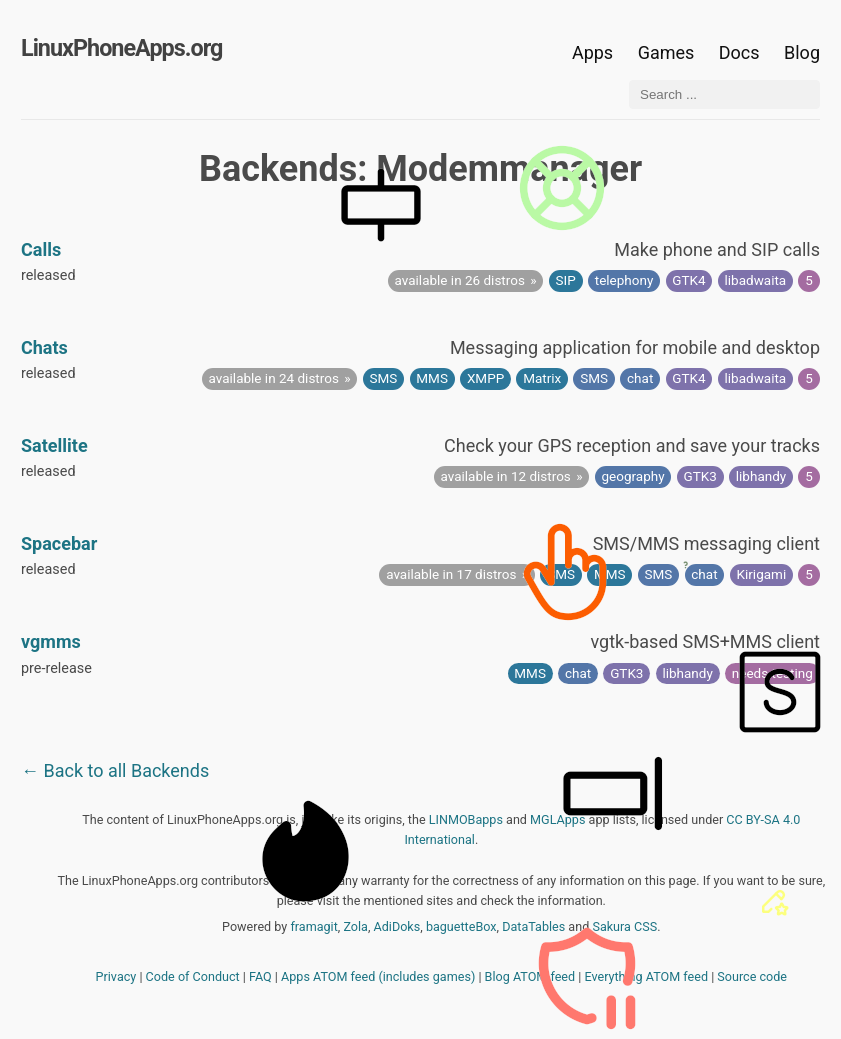 The width and height of the screenshot is (841, 1039). What do you see at coordinates (381, 205) in the screenshot?
I see `center align element horizontally` at bounding box center [381, 205].